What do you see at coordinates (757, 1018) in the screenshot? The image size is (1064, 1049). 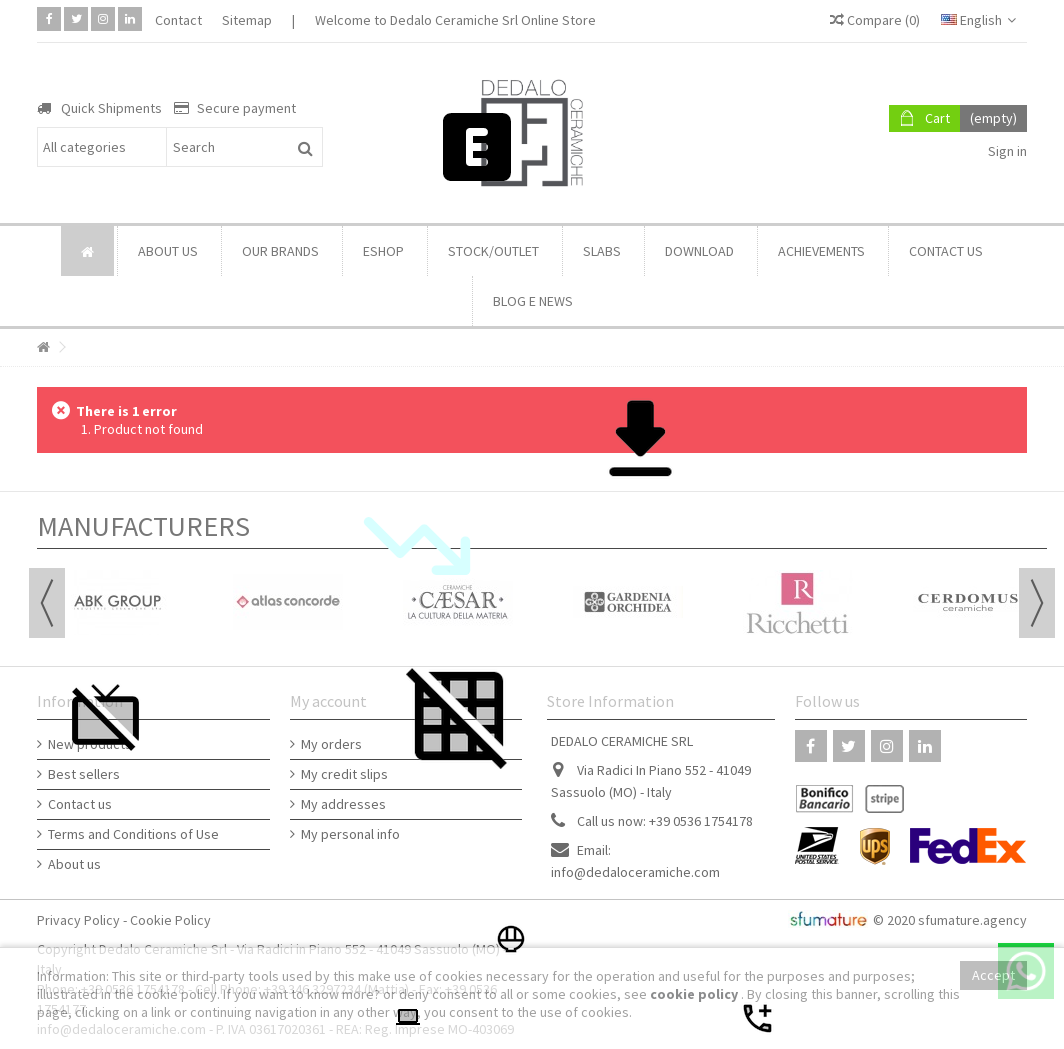 I see `add a new contact to your phone` at bounding box center [757, 1018].